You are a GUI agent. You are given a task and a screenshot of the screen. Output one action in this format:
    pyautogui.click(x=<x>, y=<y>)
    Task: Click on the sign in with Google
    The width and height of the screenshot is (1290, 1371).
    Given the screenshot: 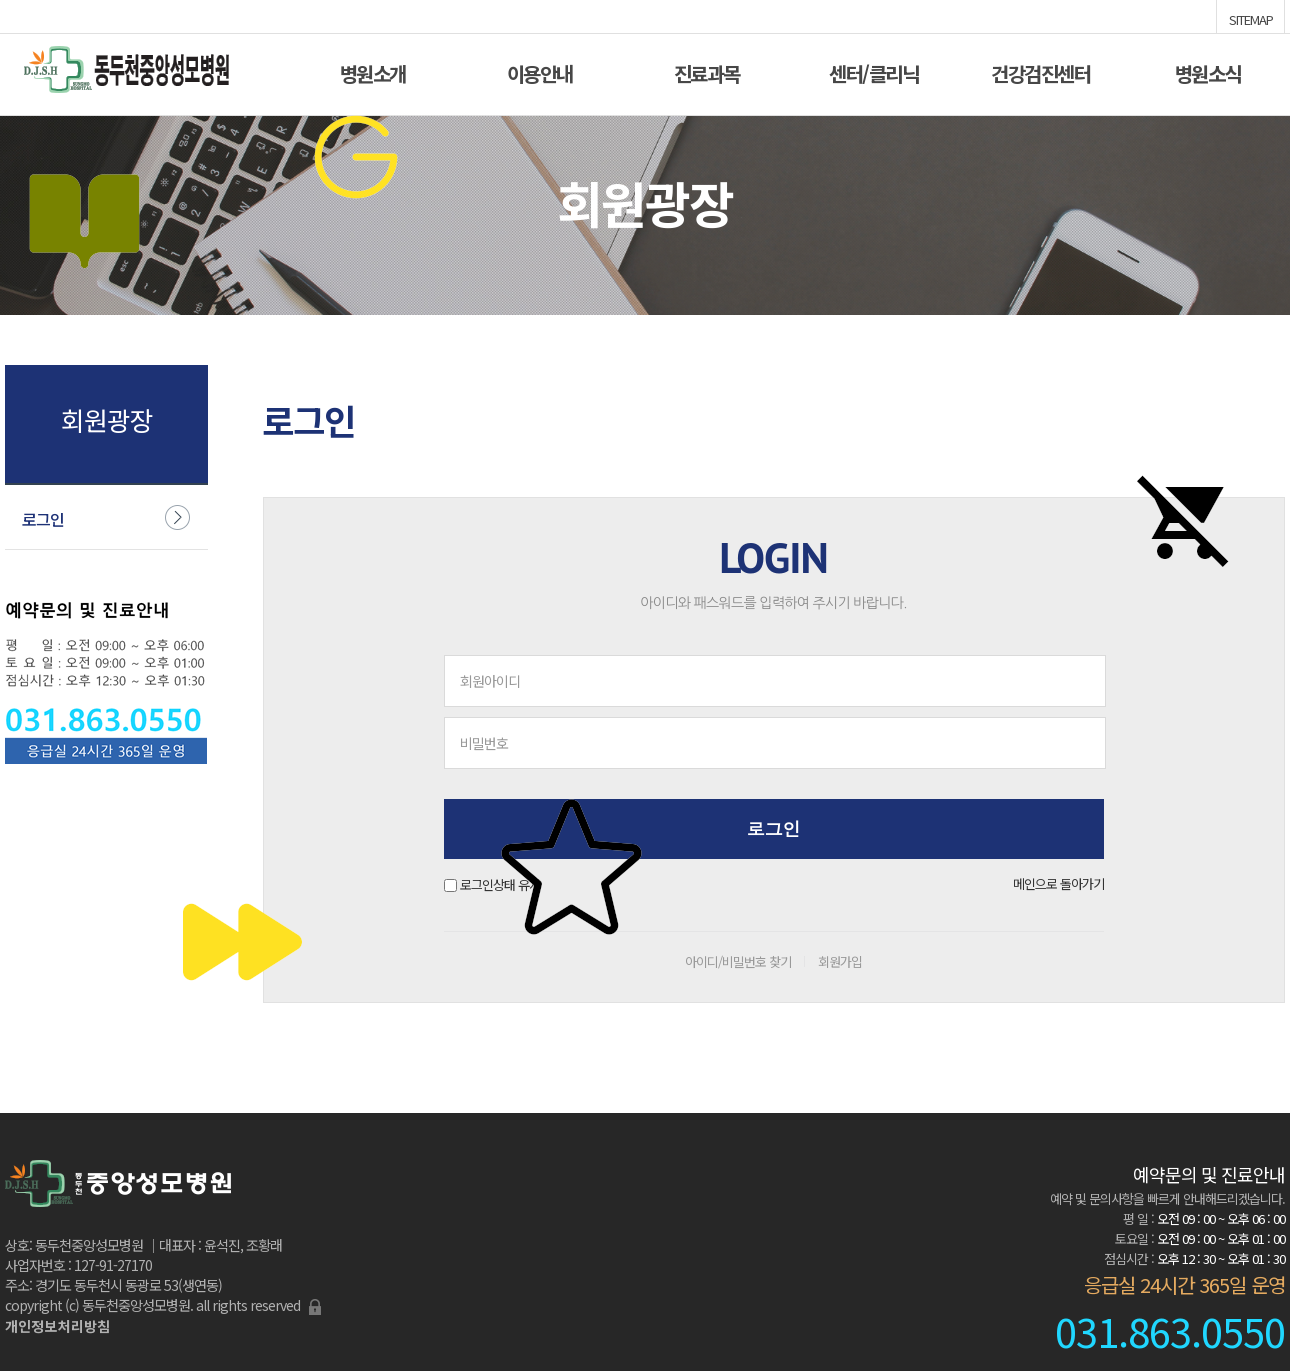 What is the action you would take?
    pyautogui.click(x=356, y=157)
    